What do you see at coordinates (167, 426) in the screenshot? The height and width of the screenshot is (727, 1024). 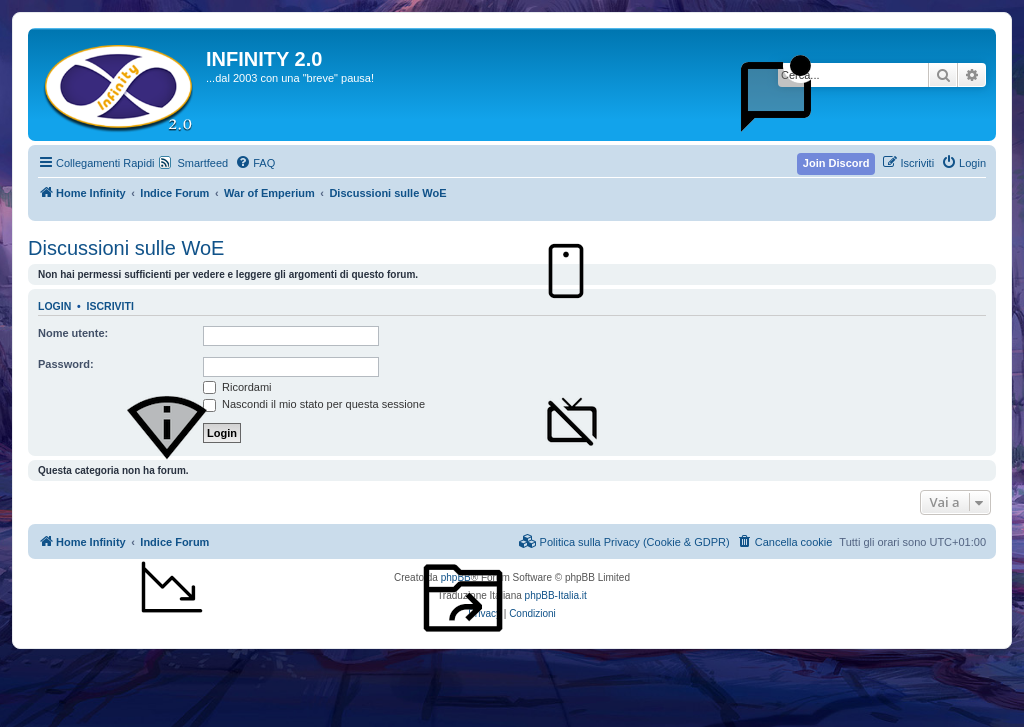 I see `view wifi network information` at bounding box center [167, 426].